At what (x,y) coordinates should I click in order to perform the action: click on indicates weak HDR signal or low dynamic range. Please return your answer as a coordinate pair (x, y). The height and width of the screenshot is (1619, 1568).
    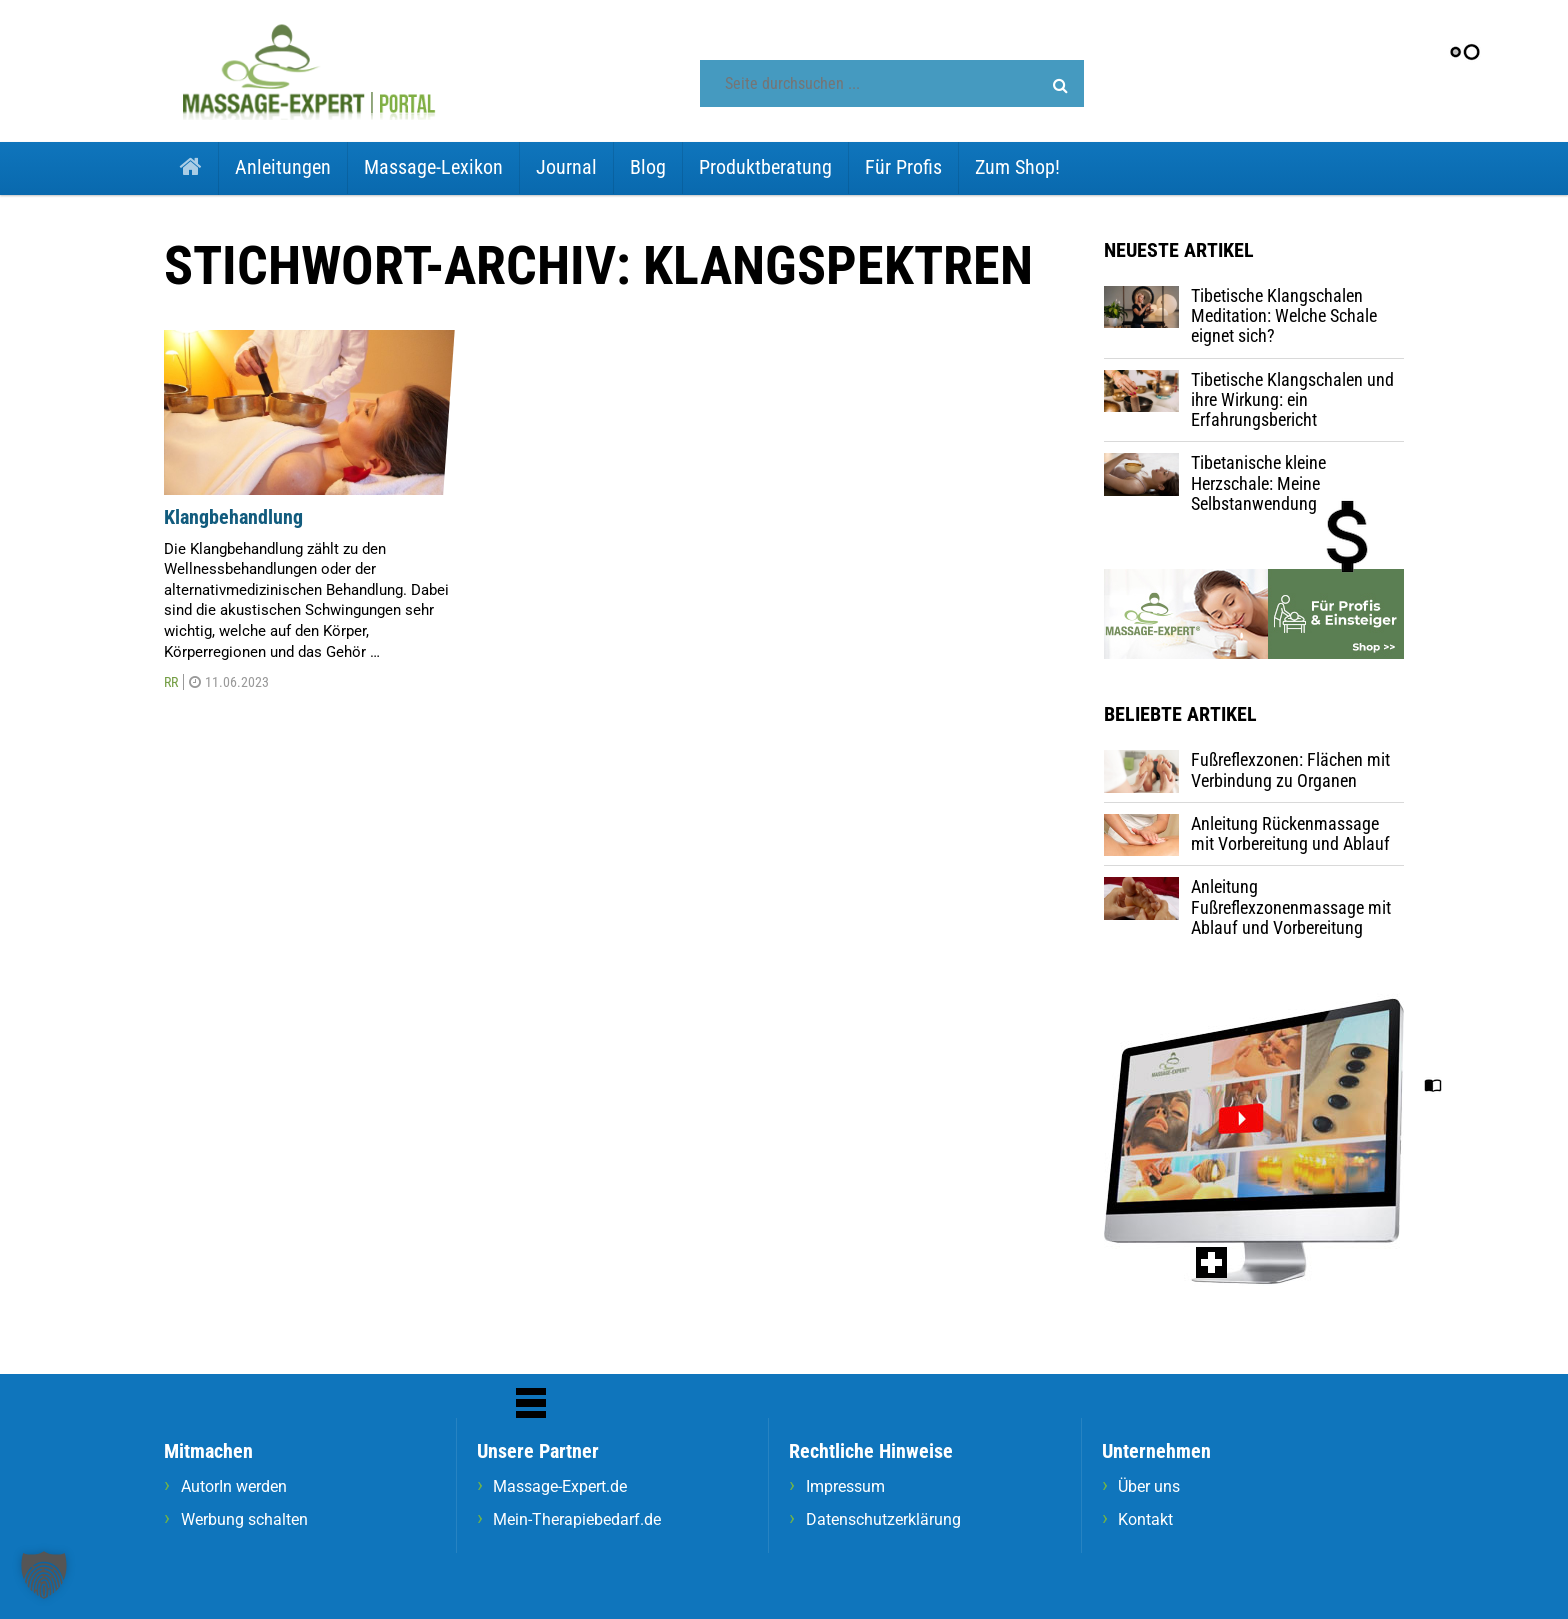
    Looking at the image, I should click on (1465, 52).